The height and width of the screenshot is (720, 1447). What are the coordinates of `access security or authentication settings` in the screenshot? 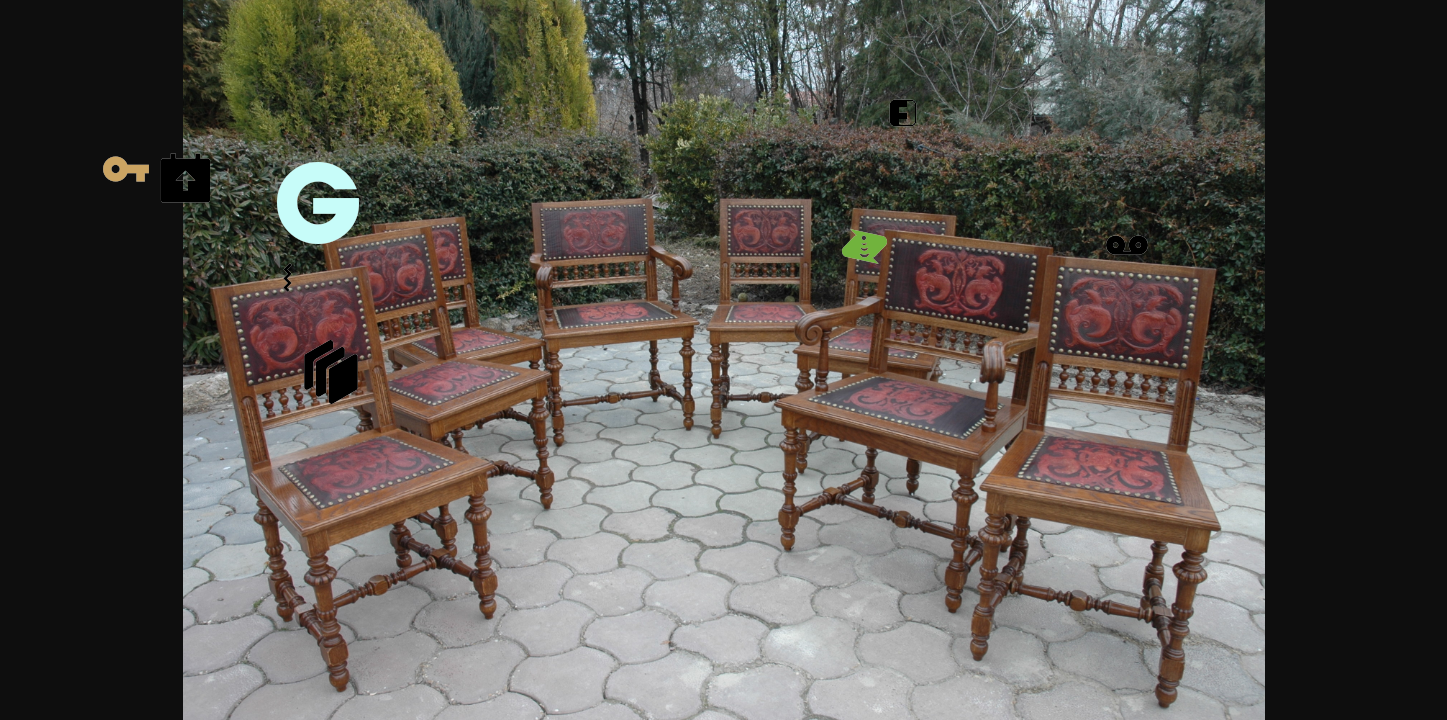 It's located at (126, 169).